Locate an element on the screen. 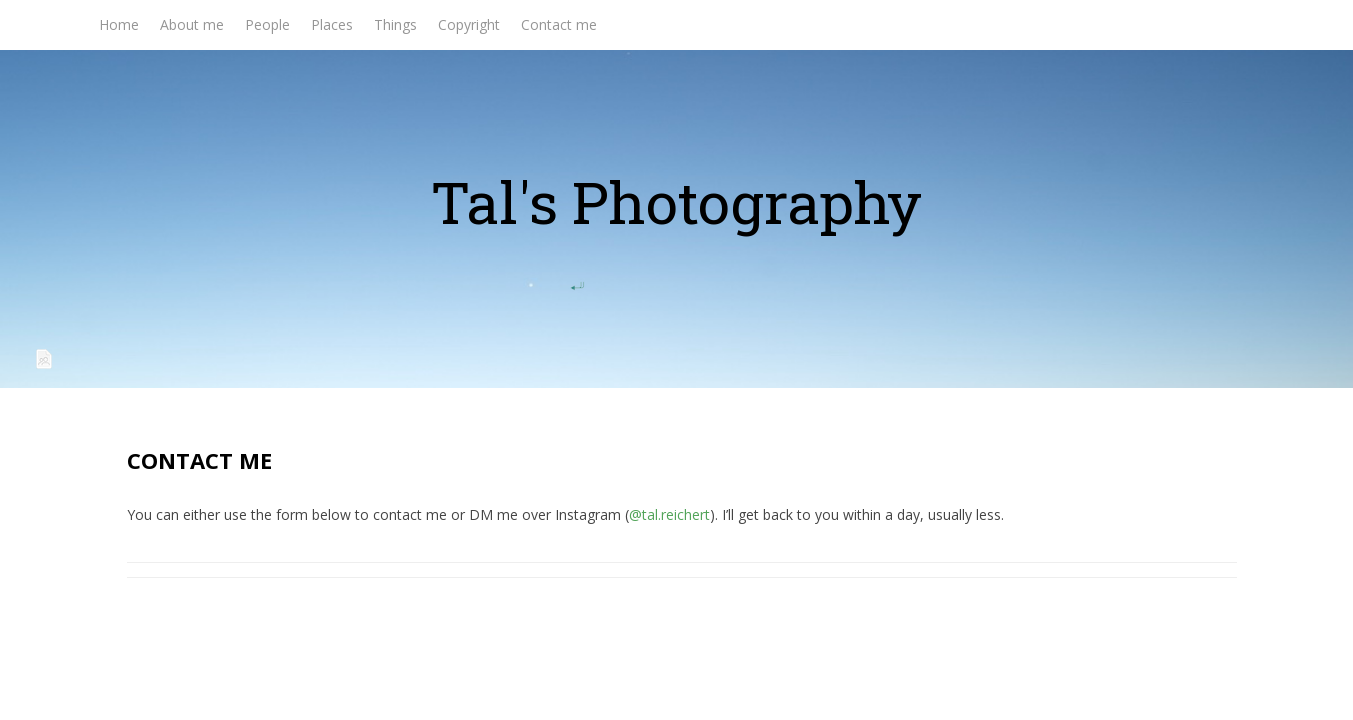 This screenshot has width=1353, height=720. reply to all recipients of an email is located at coordinates (577, 286).